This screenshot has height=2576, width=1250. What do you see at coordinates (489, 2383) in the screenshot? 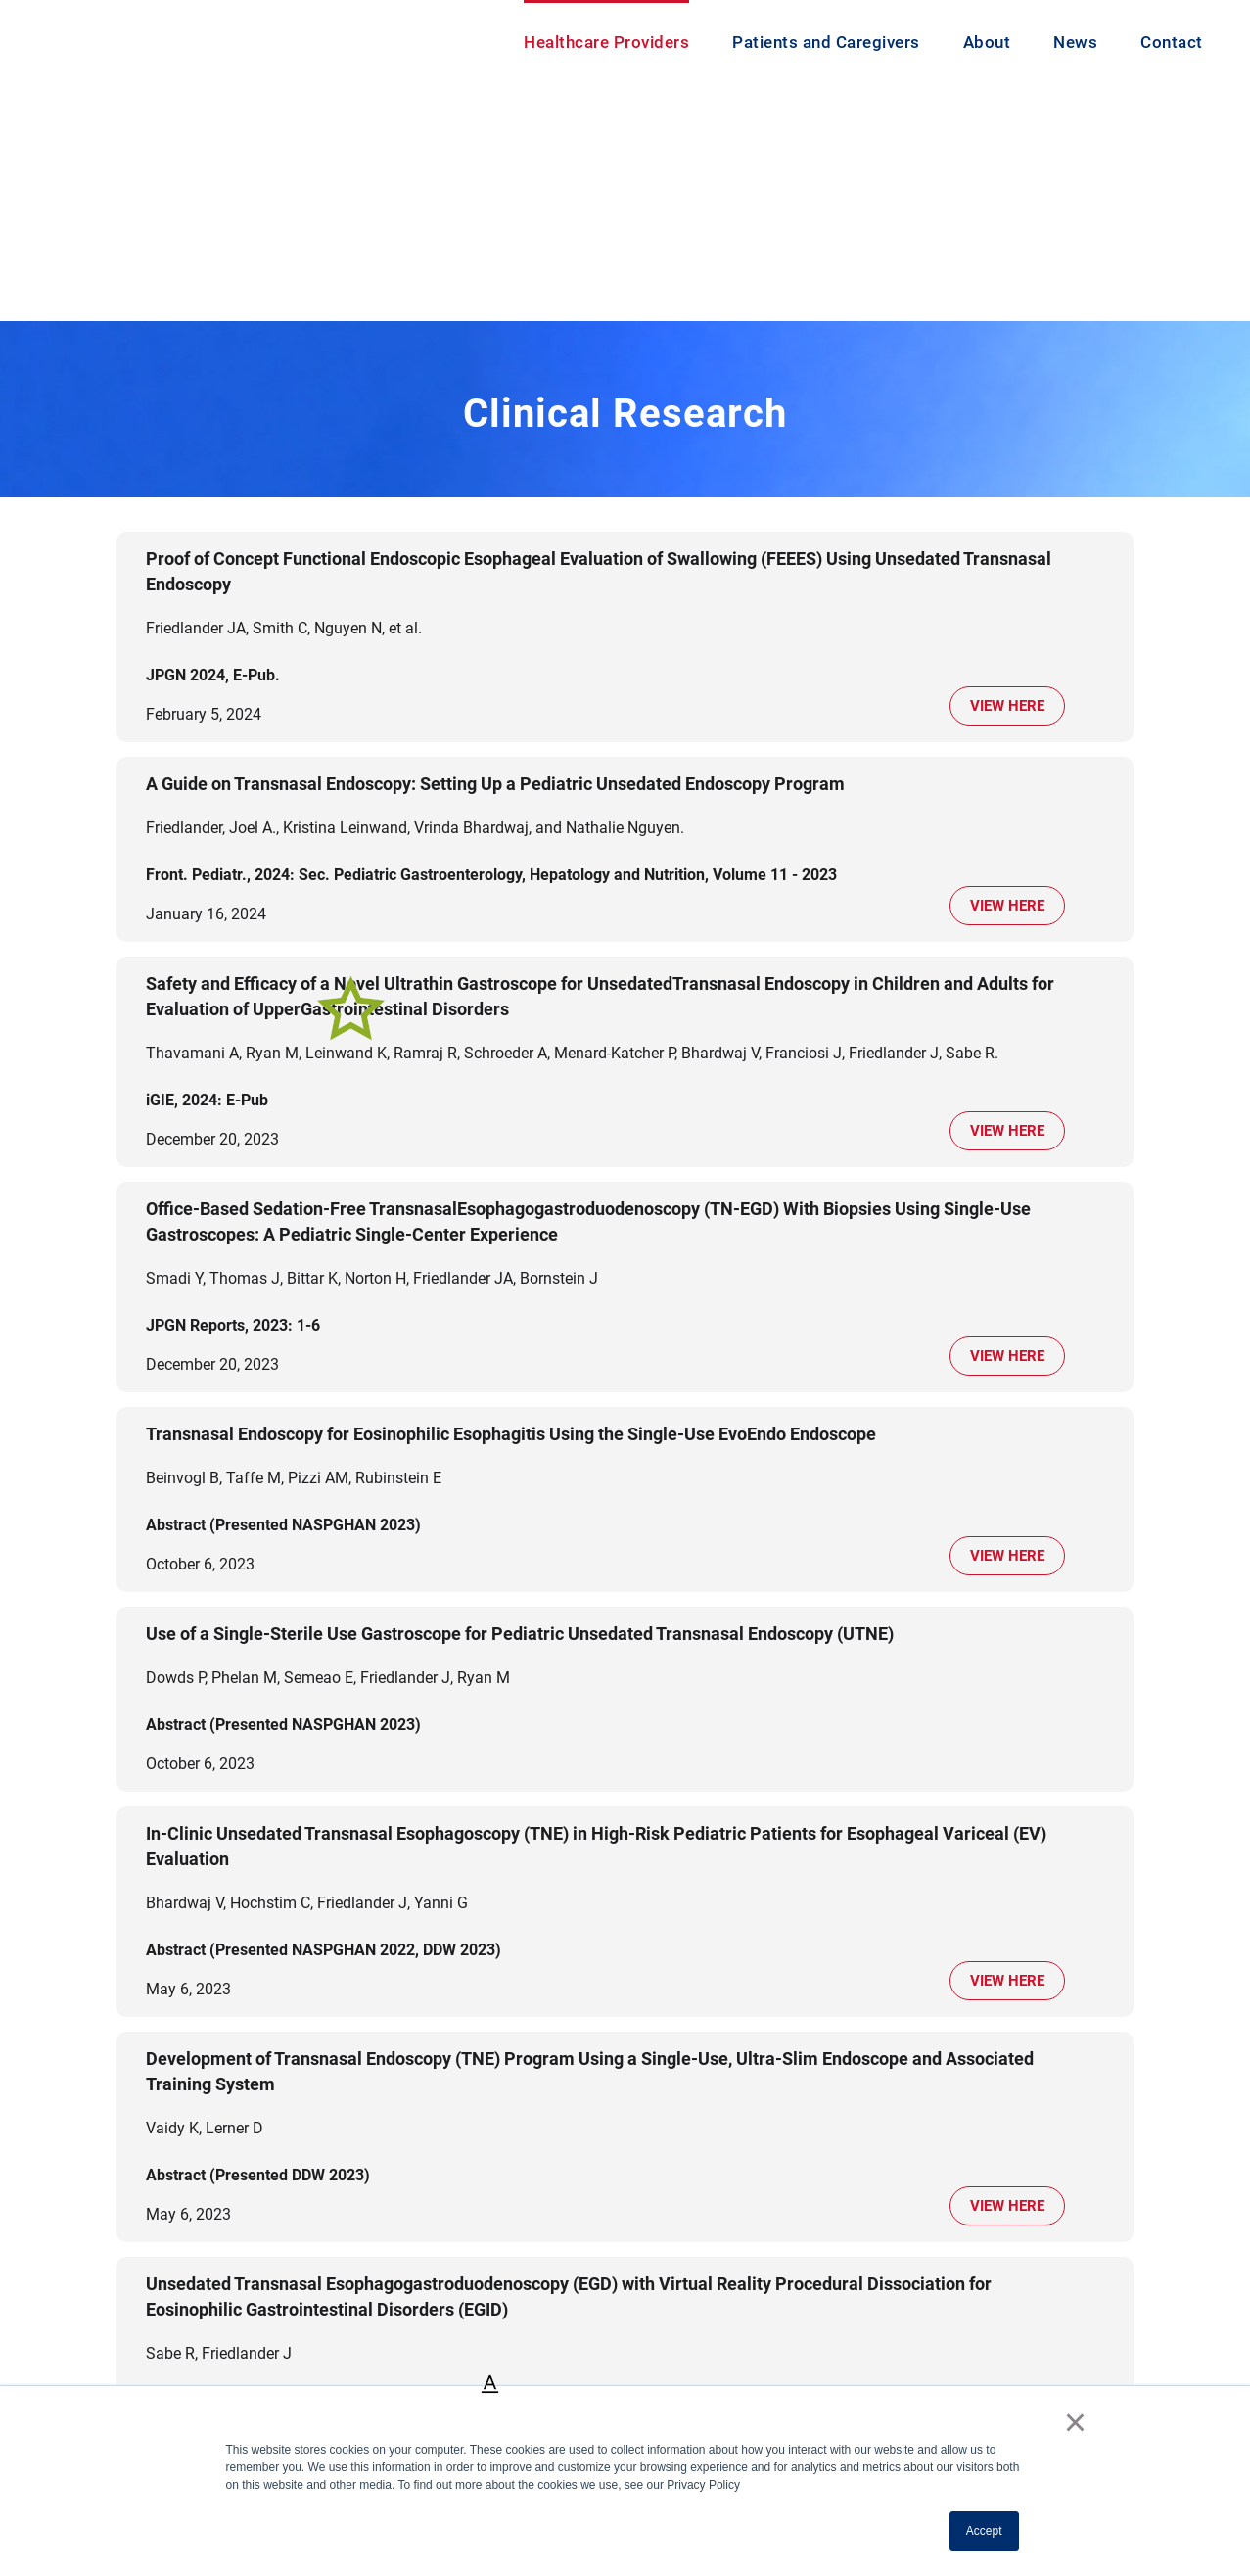
I see `change text color` at bounding box center [489, 2383].